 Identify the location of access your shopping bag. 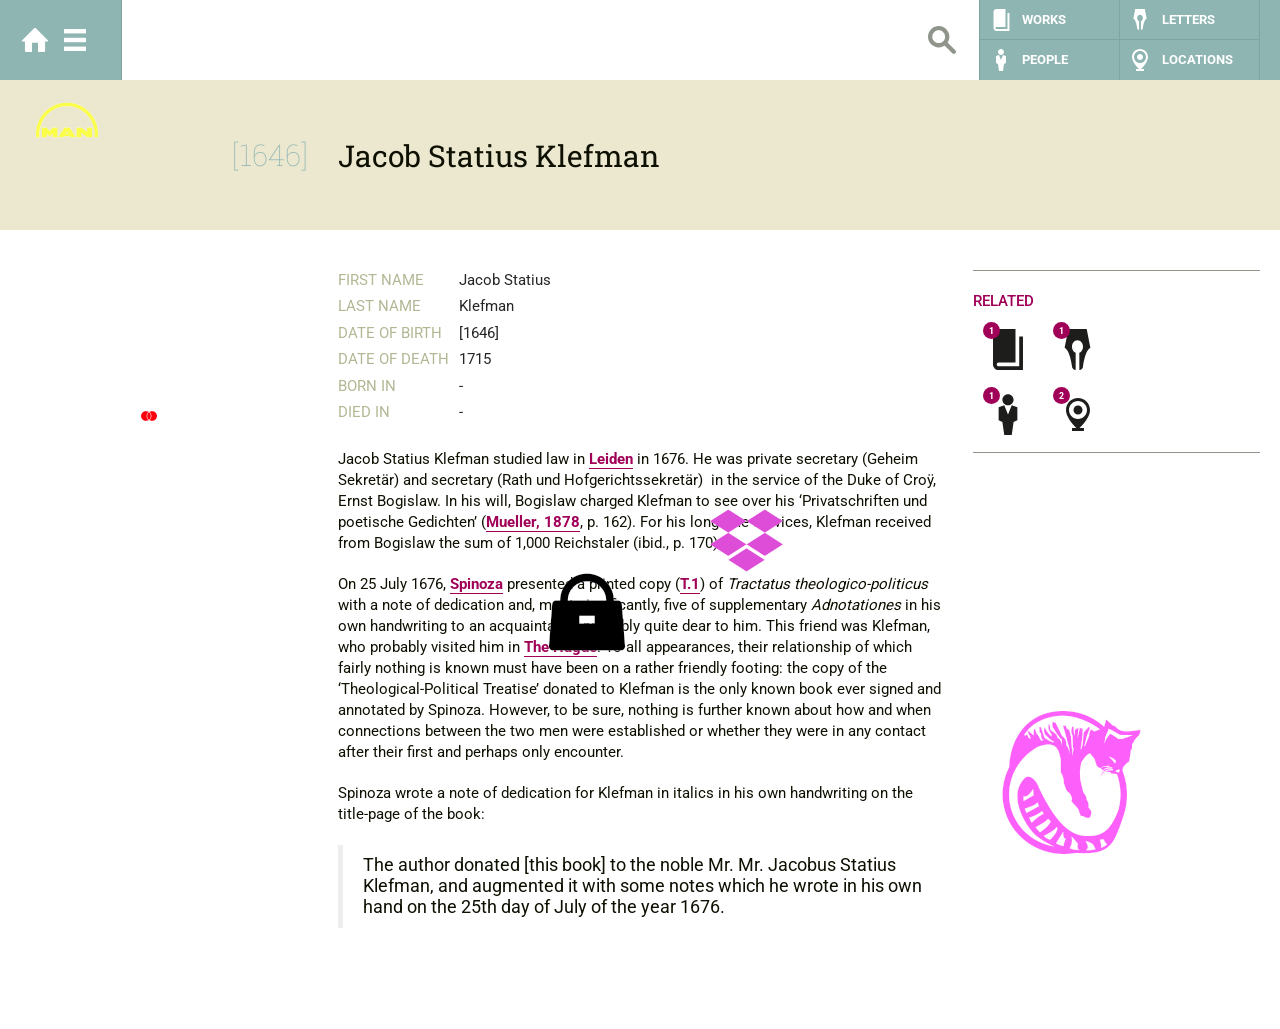
(587, 612).